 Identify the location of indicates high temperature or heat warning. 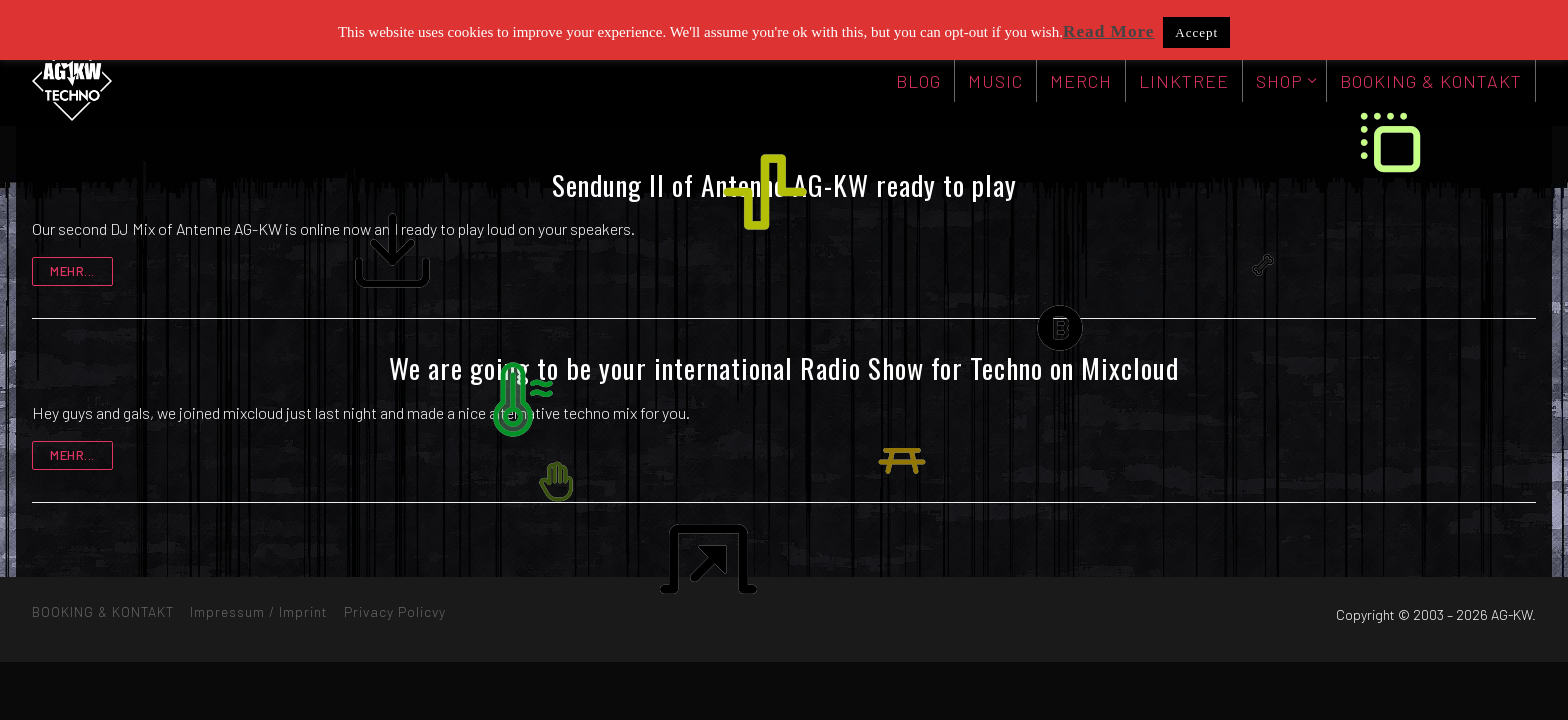
(515, 399).